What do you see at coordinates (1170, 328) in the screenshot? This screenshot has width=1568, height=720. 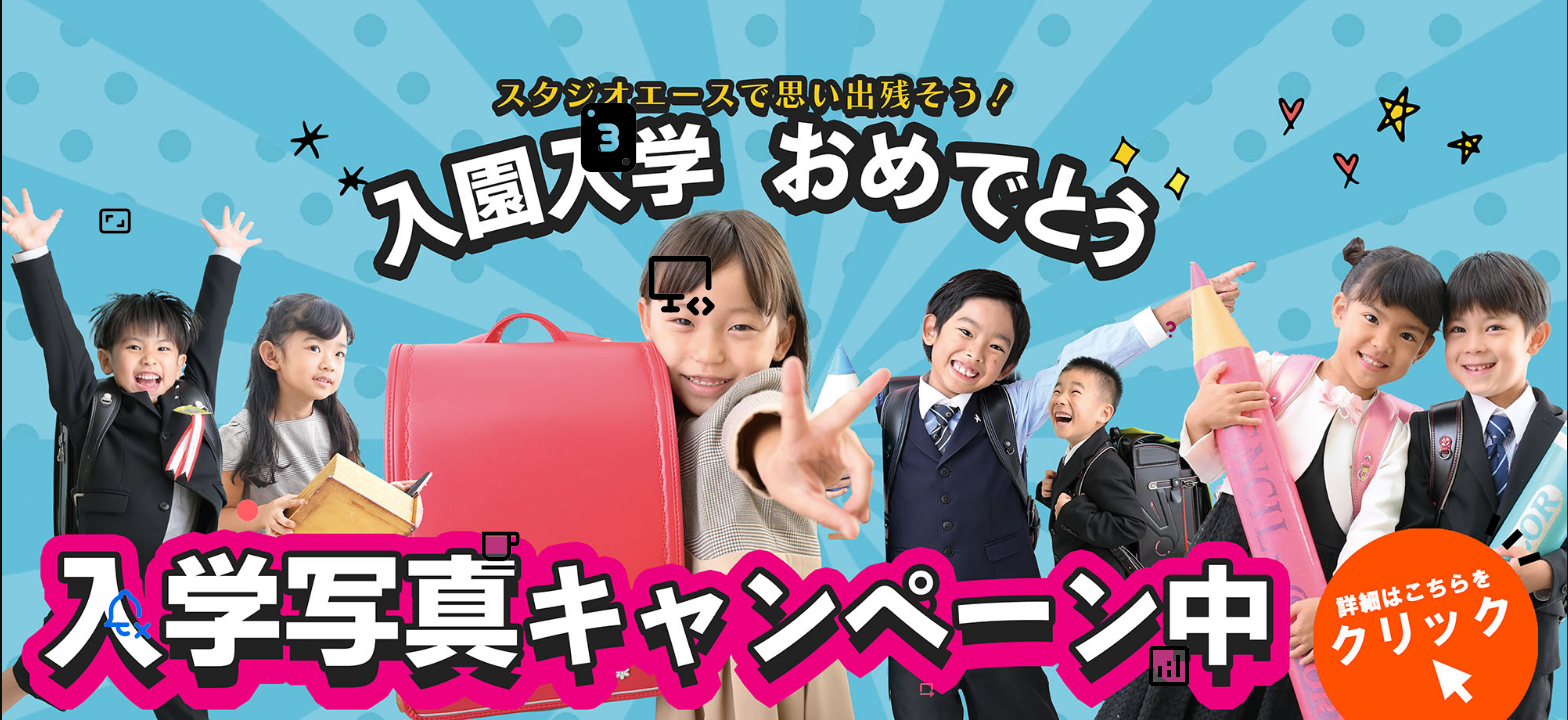 I see `access help or support information` at bounding box center [1170, 328].